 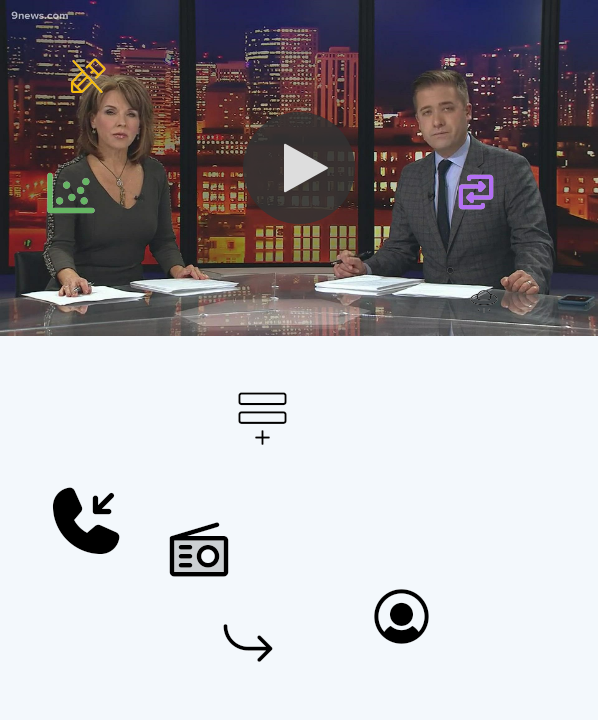 I want to click on open radio or audio streaming, so click(x=199, y=554).